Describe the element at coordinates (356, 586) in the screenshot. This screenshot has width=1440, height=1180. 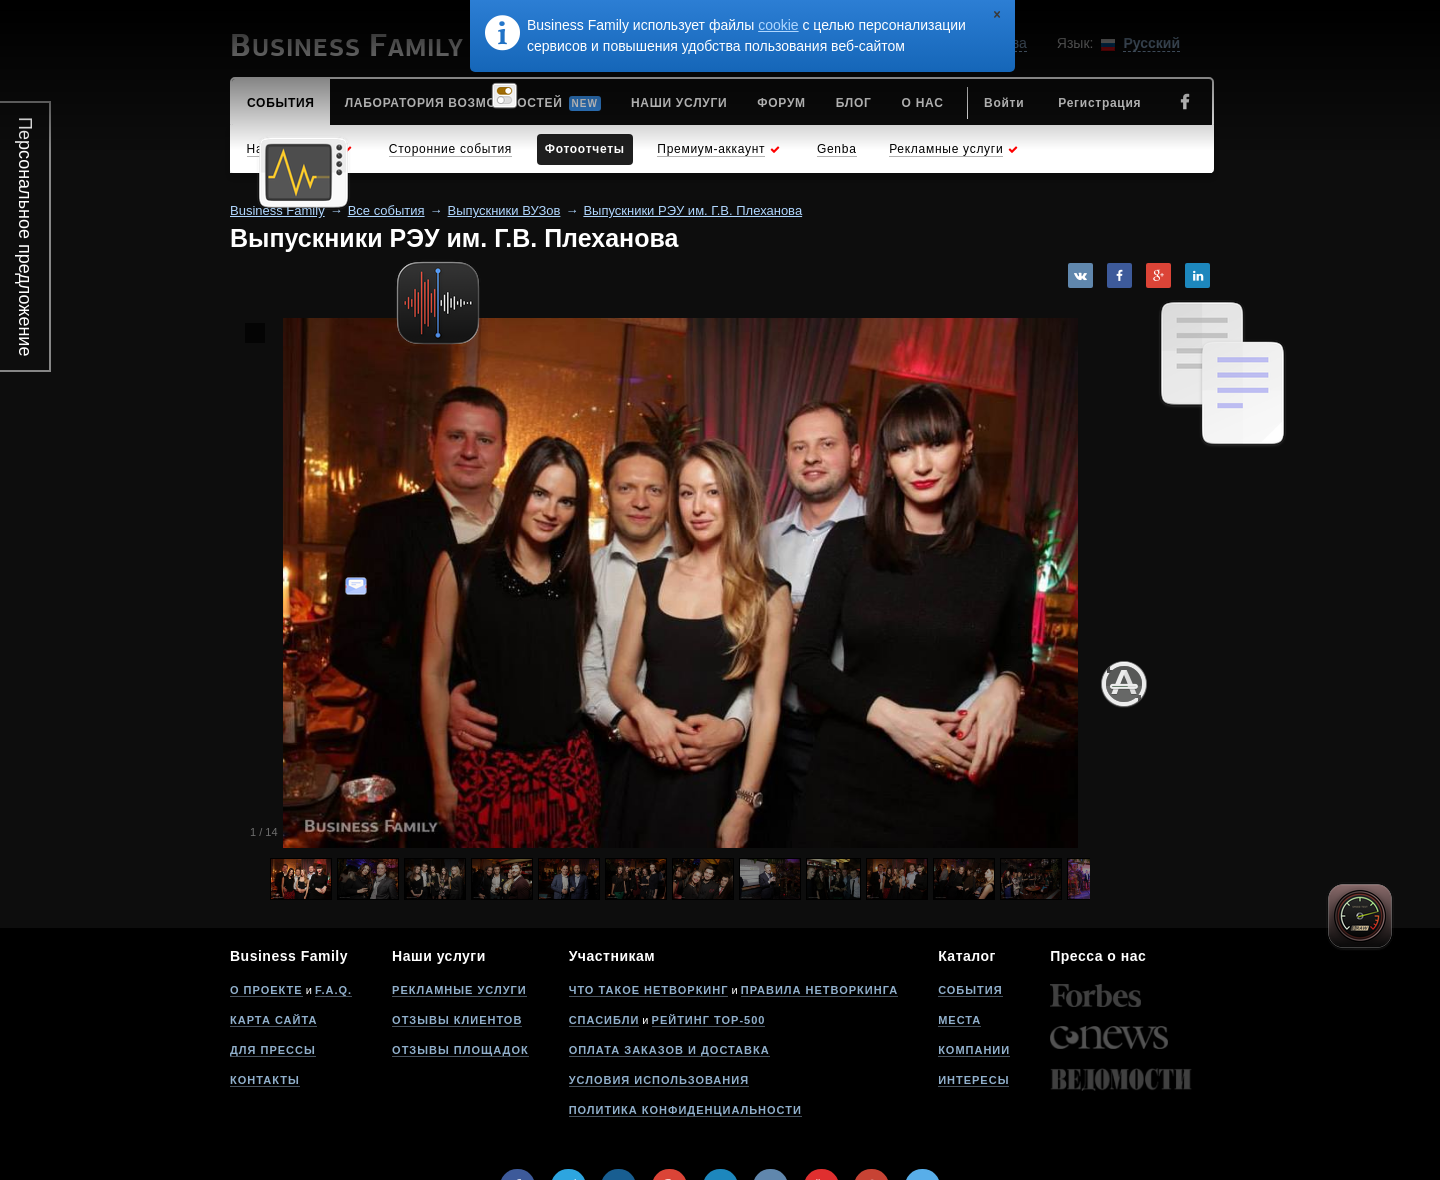
I see `open evolution email and calendar app` at that location.